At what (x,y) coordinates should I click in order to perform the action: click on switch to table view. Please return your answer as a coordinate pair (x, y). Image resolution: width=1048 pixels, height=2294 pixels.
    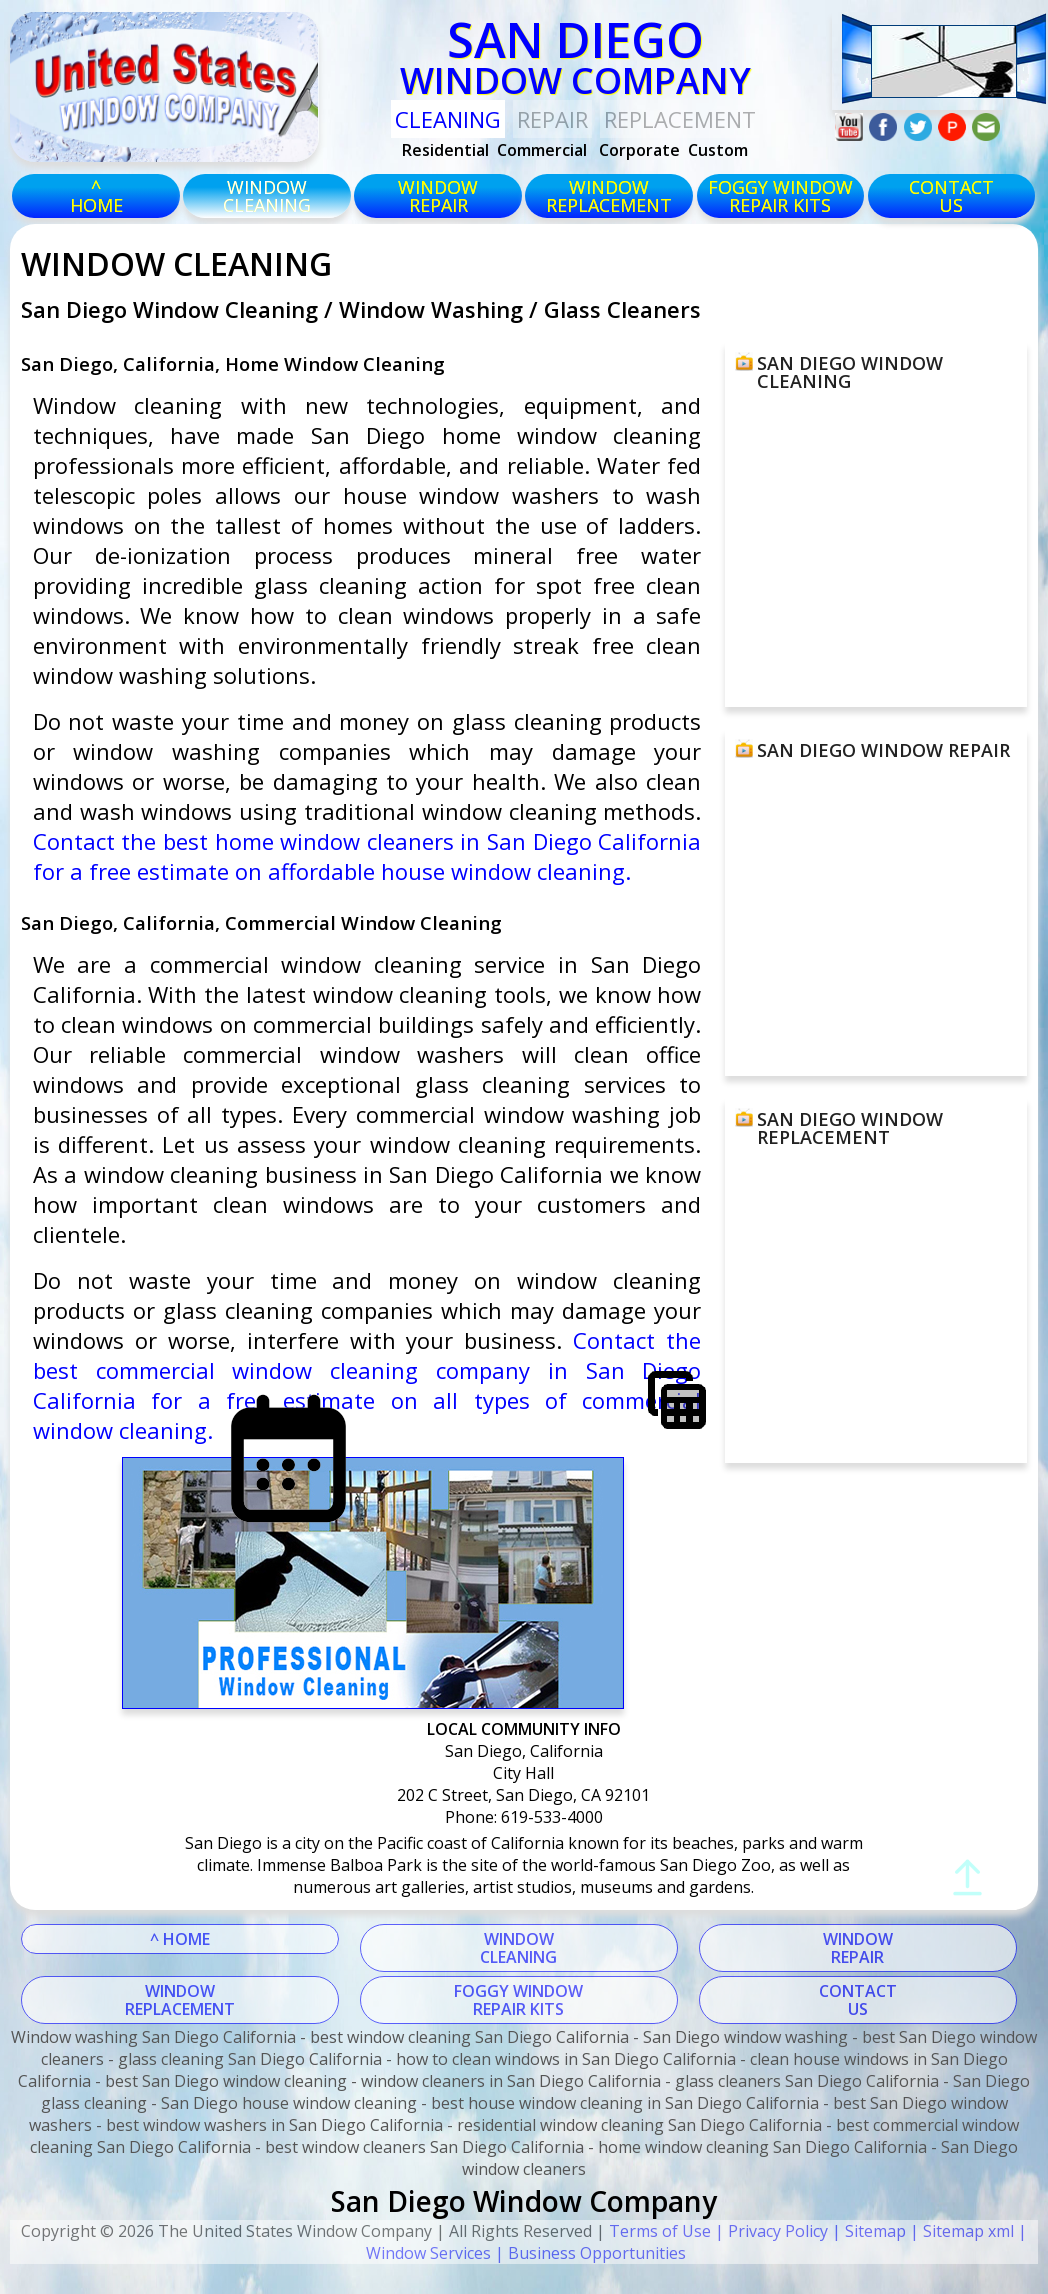
    Looking at the image, I should click on (677, 1400).